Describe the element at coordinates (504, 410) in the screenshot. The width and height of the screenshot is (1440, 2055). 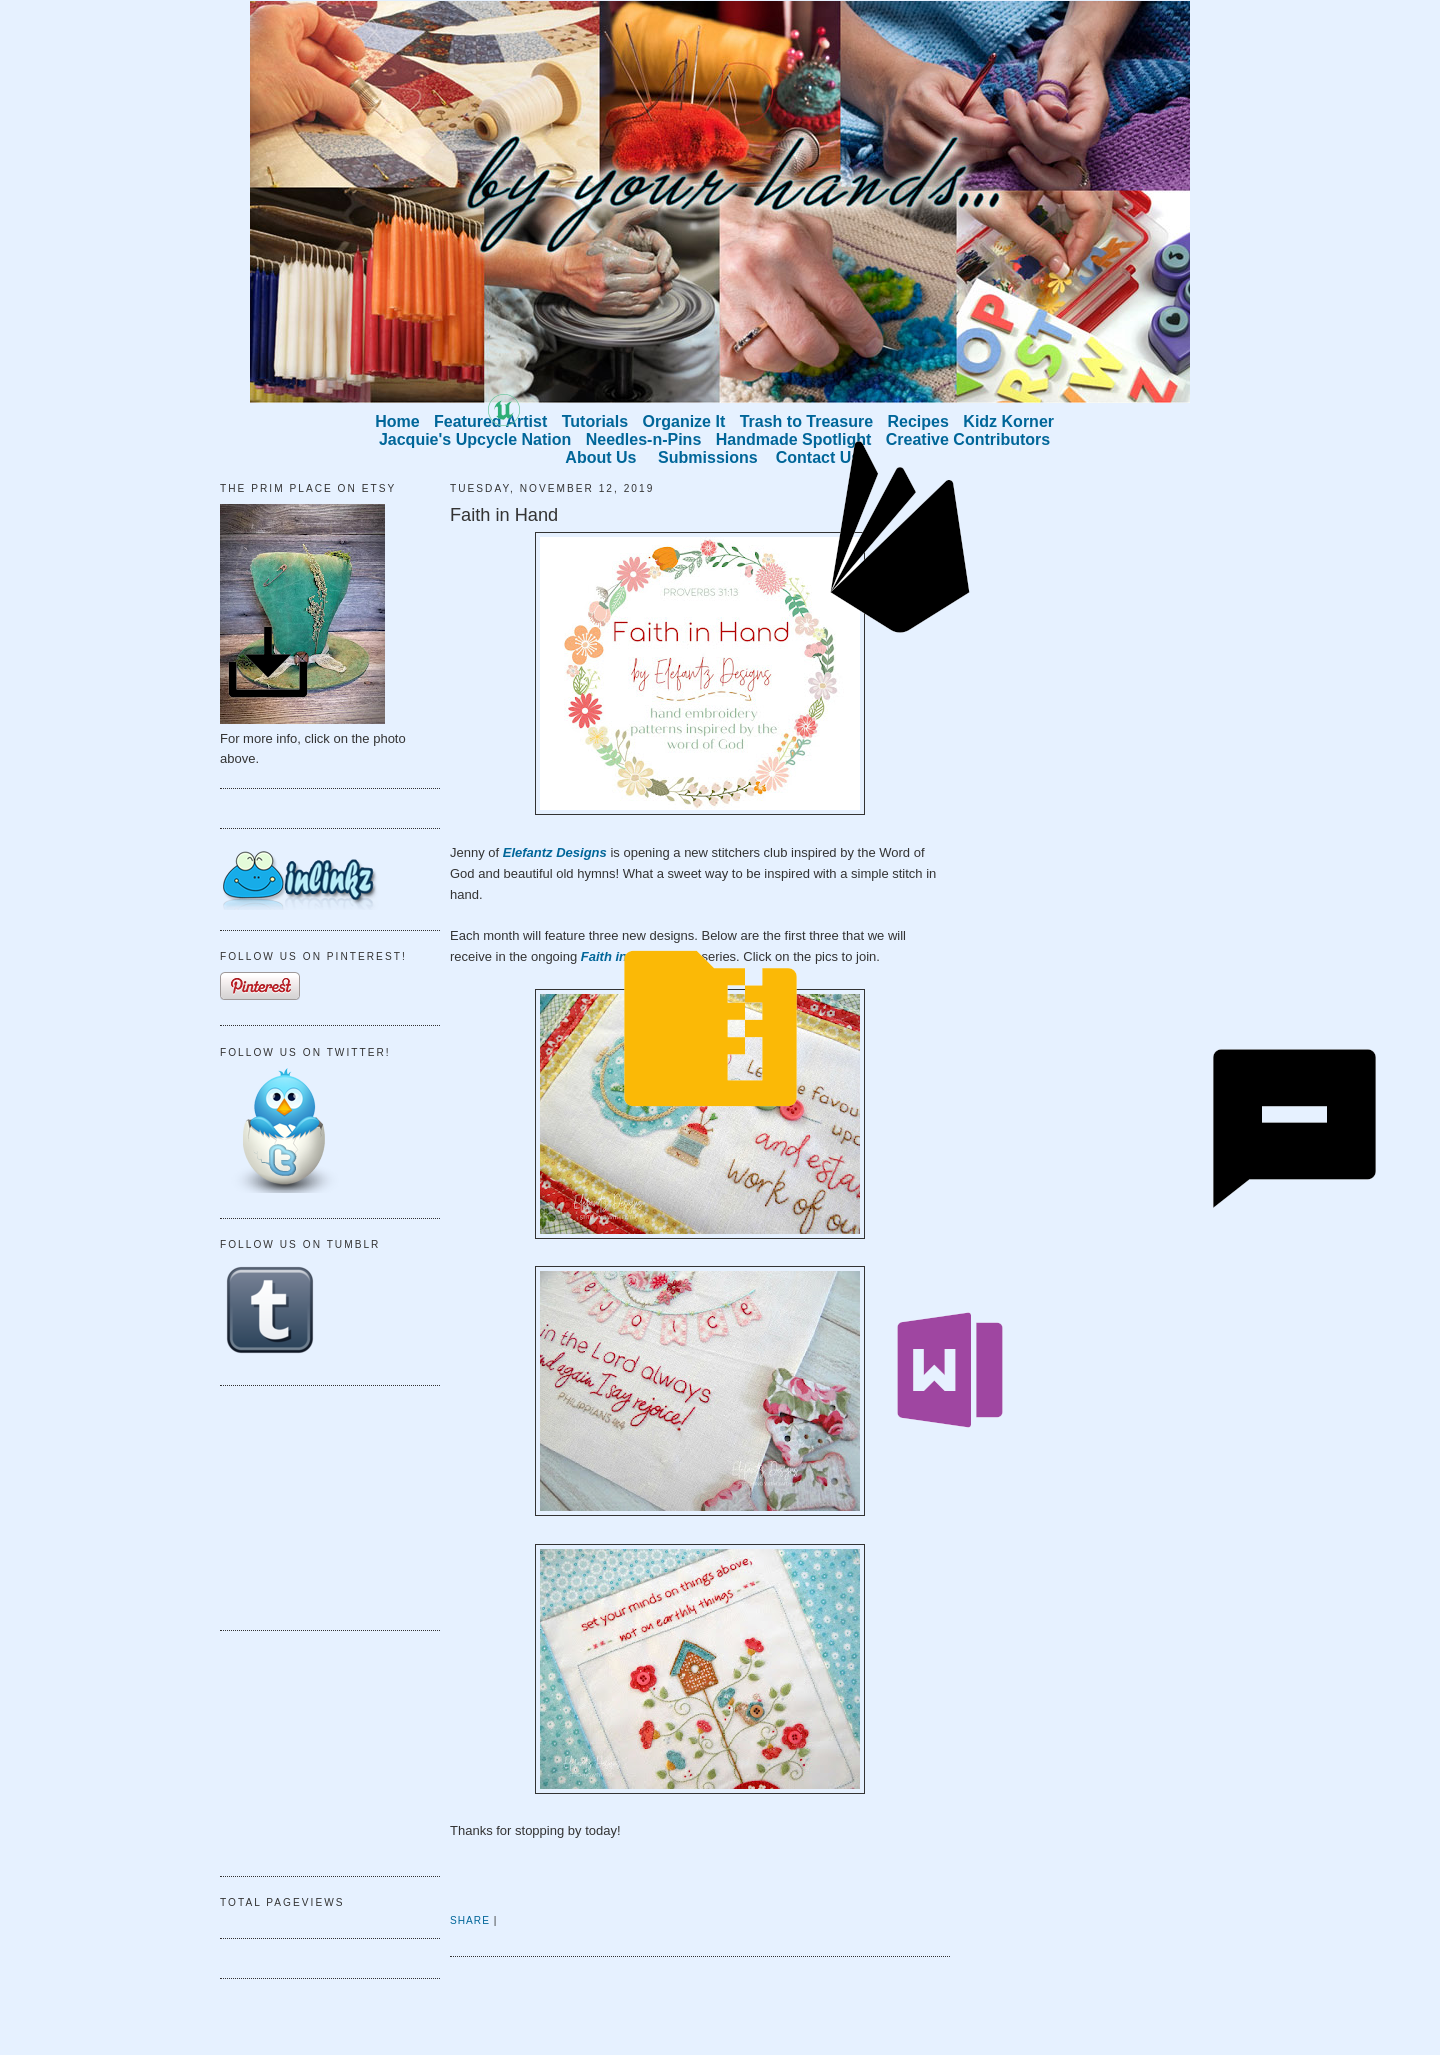
I see `unreal engine logo` at that location.